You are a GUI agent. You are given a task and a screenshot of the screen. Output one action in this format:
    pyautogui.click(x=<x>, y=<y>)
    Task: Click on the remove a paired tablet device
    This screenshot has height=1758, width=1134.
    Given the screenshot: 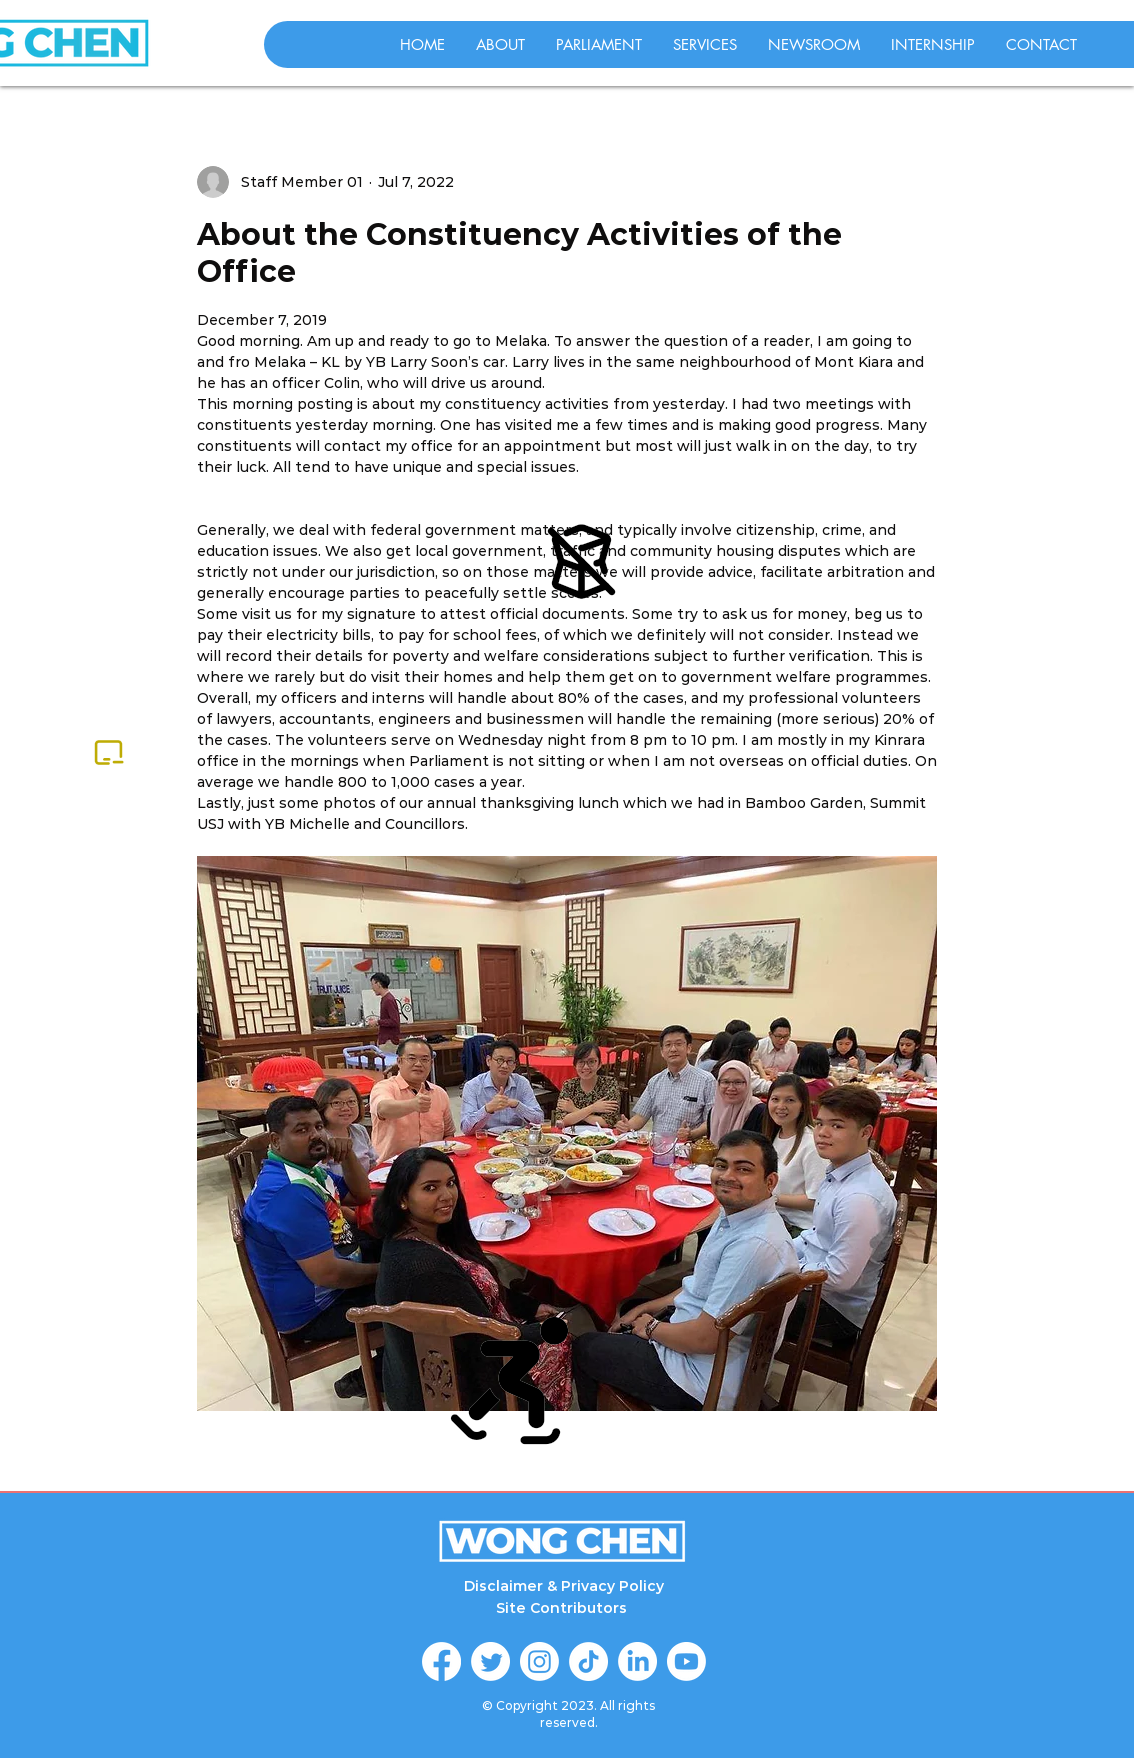 What is the action you would take?
    pyautogui.click(x=108, y=752)
    